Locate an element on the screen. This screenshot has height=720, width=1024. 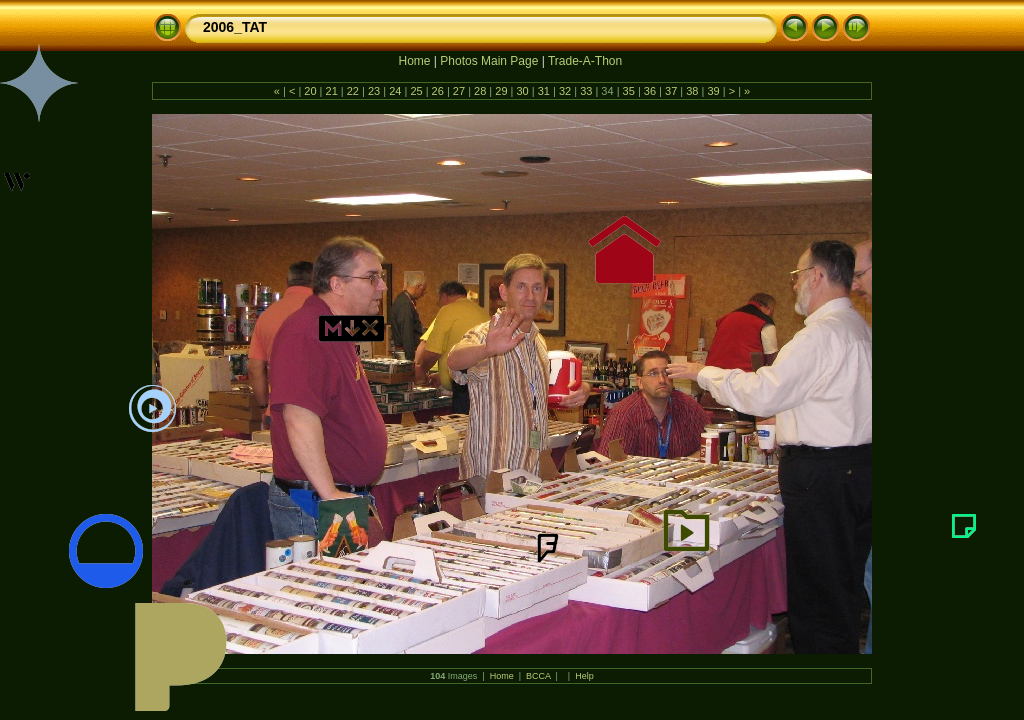
open foursquare app is located at coordinates (548, 548).